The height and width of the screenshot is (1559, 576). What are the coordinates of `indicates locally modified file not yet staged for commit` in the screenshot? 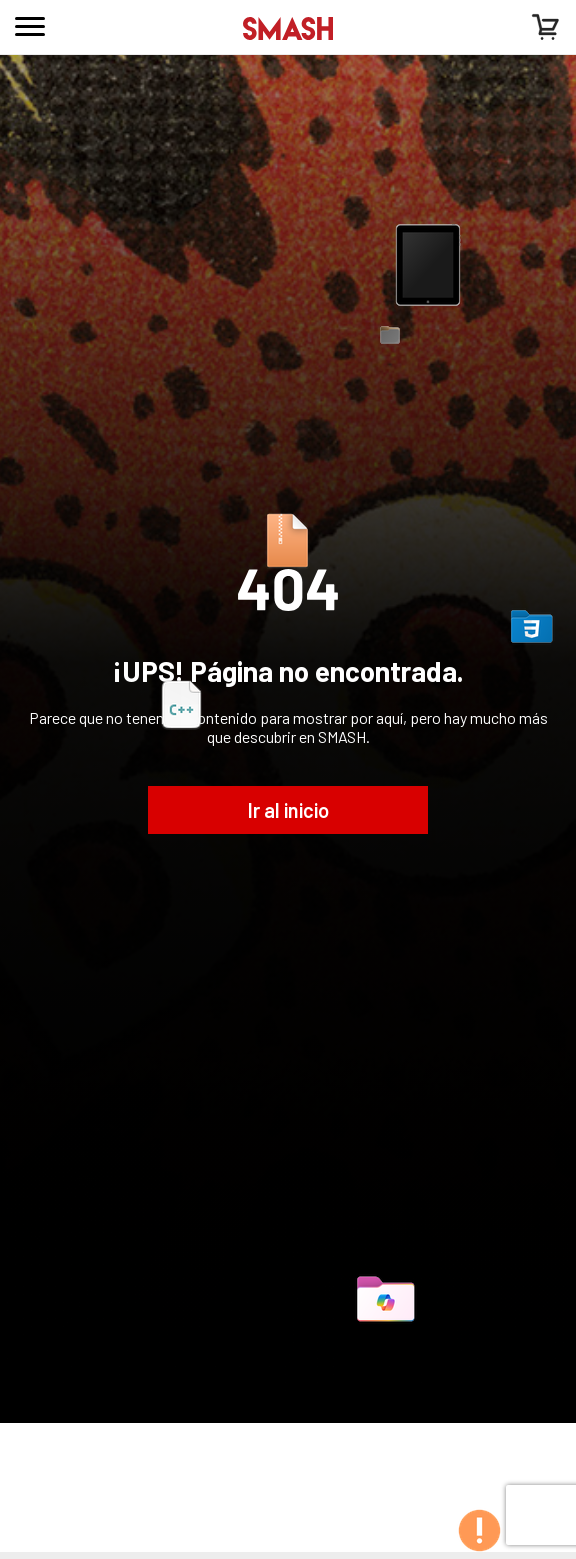 It's located at (479, 1530).